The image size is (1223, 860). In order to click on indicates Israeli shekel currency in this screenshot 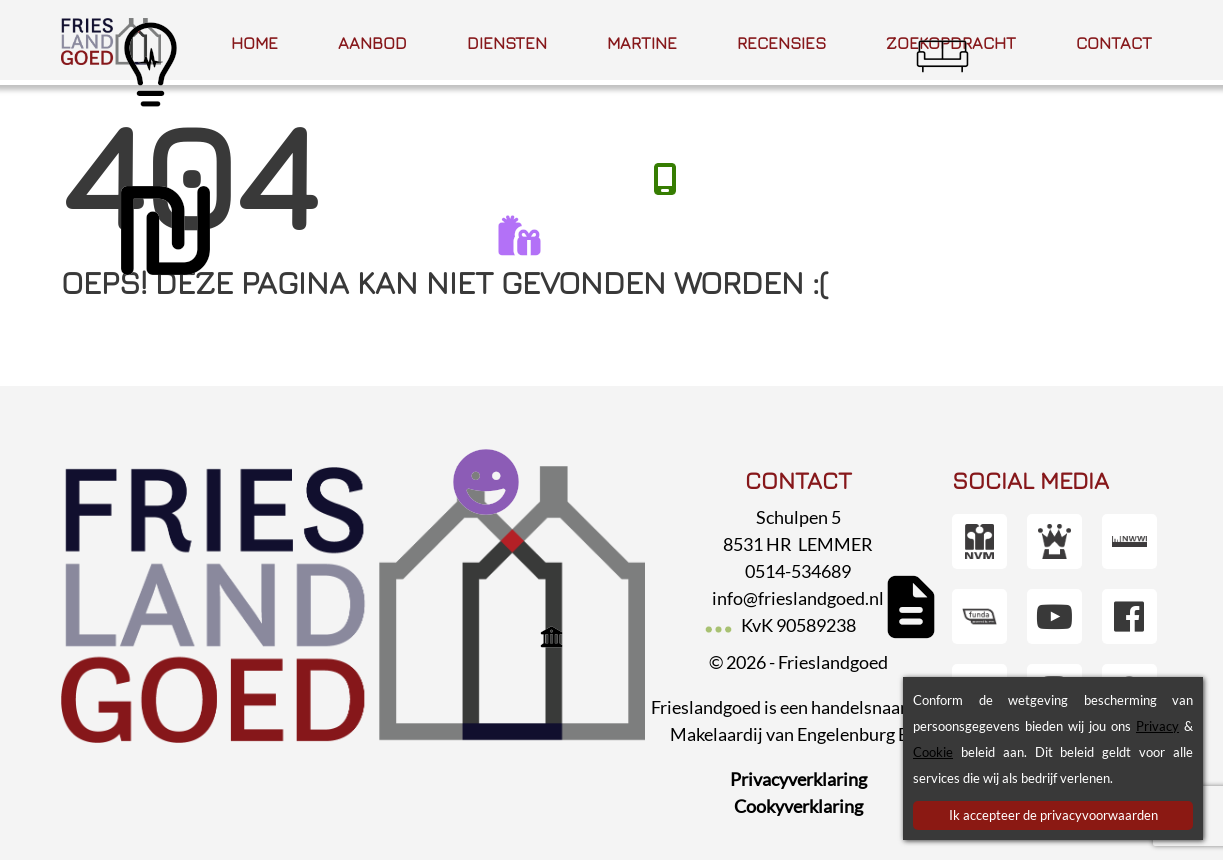, I will do `click(165, 230)`.